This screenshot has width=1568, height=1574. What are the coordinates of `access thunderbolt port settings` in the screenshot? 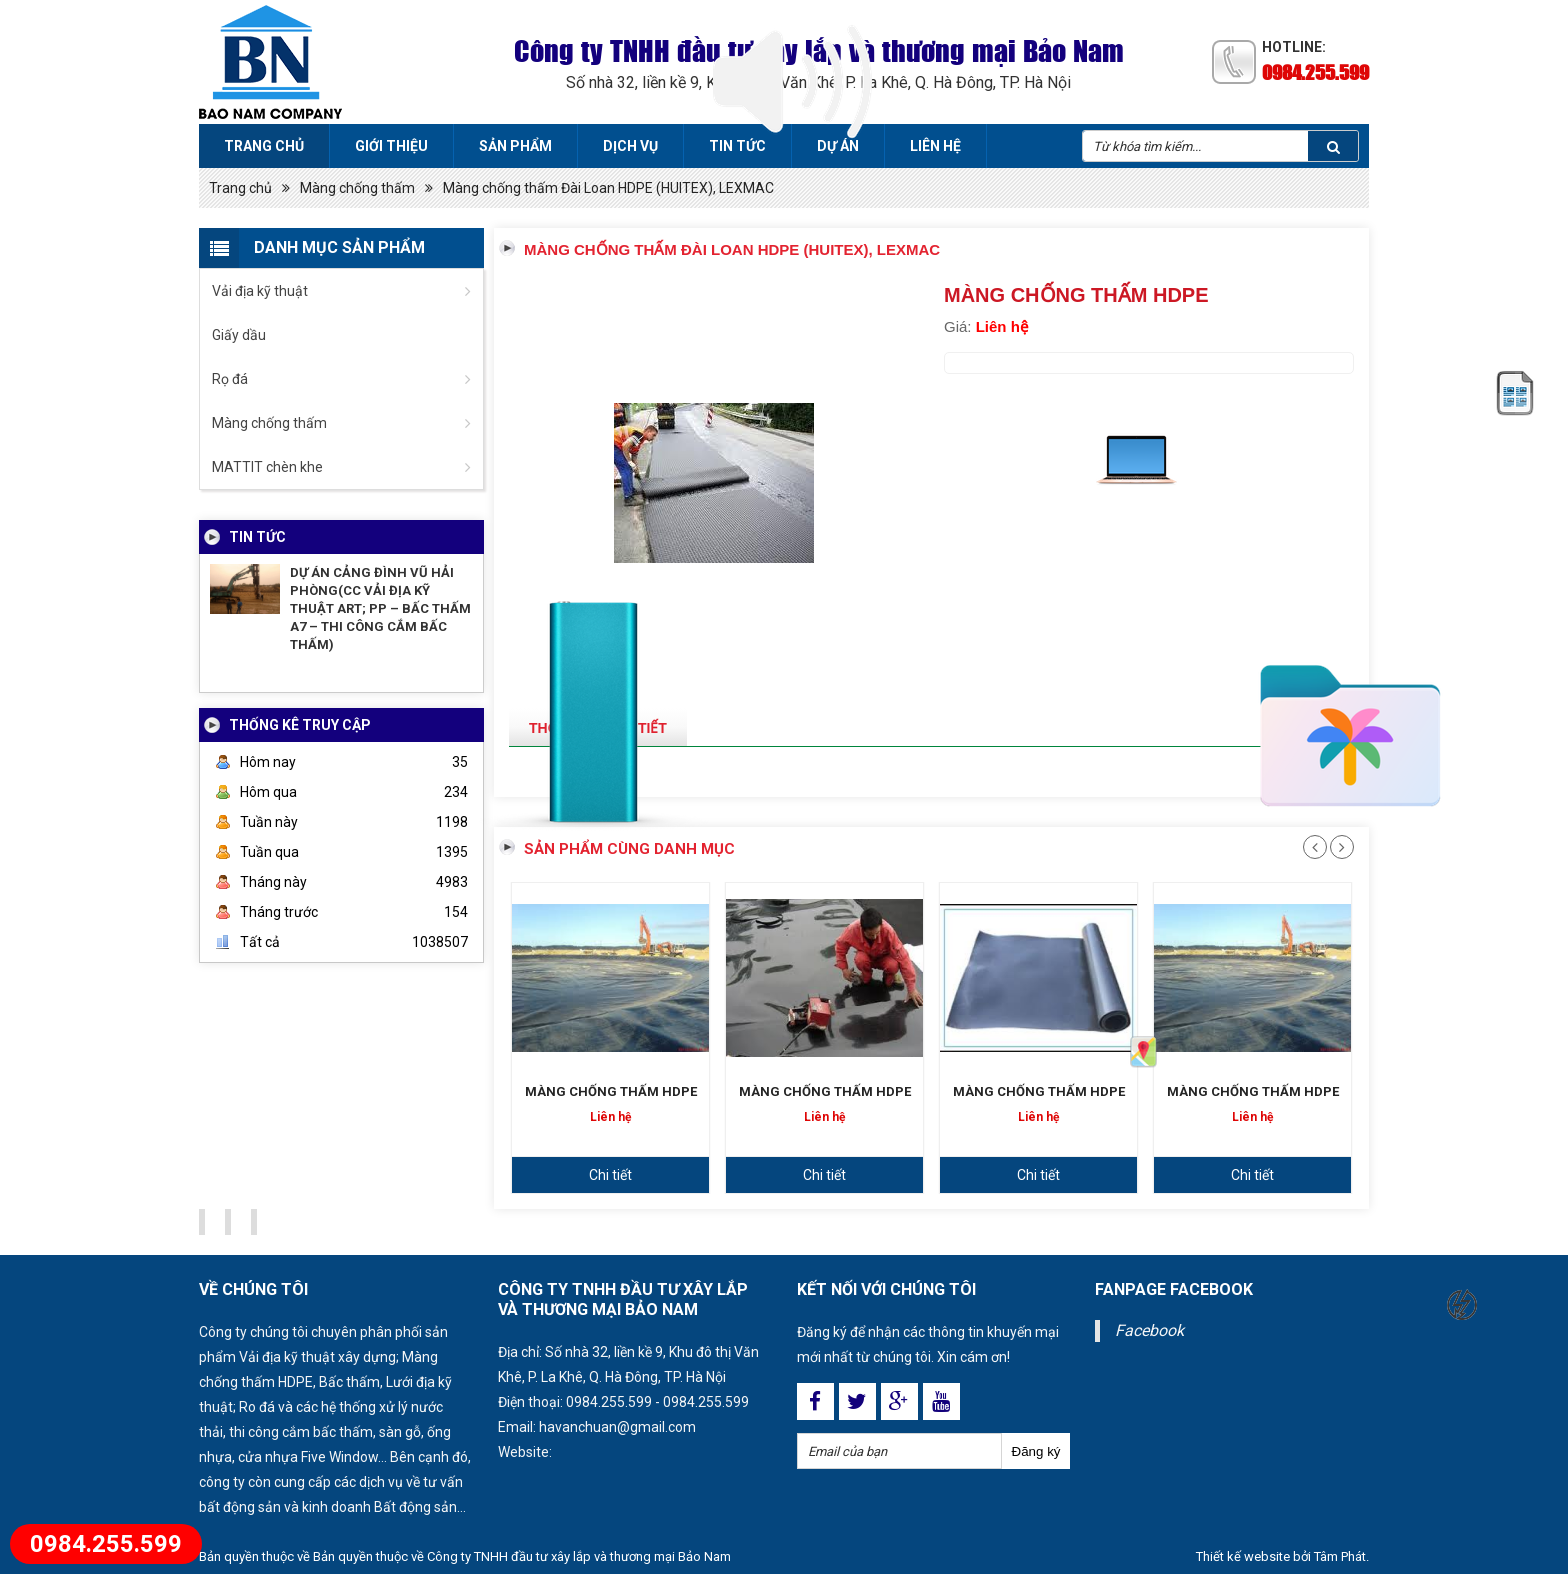 It's located at (1462, 1305).